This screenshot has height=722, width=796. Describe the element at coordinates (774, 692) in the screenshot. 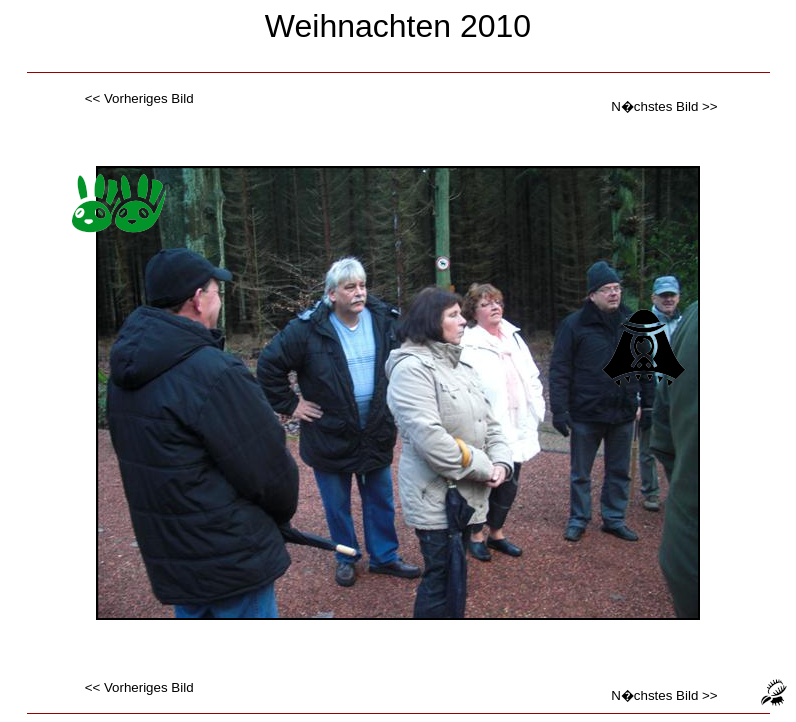

I see `venus flytrap plant icon for a nature or botany game` at that location.